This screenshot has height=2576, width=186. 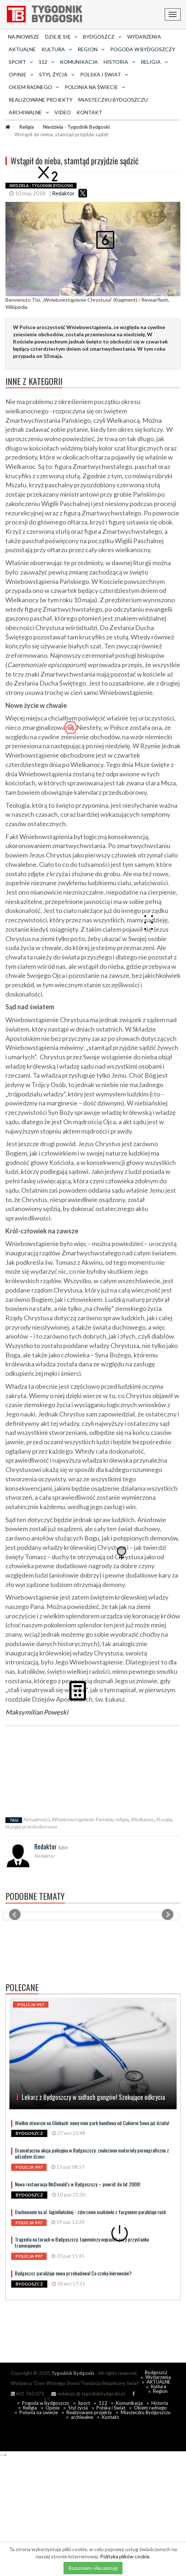 I want to click on indicates female gender option, so click(x=121, y=1553).